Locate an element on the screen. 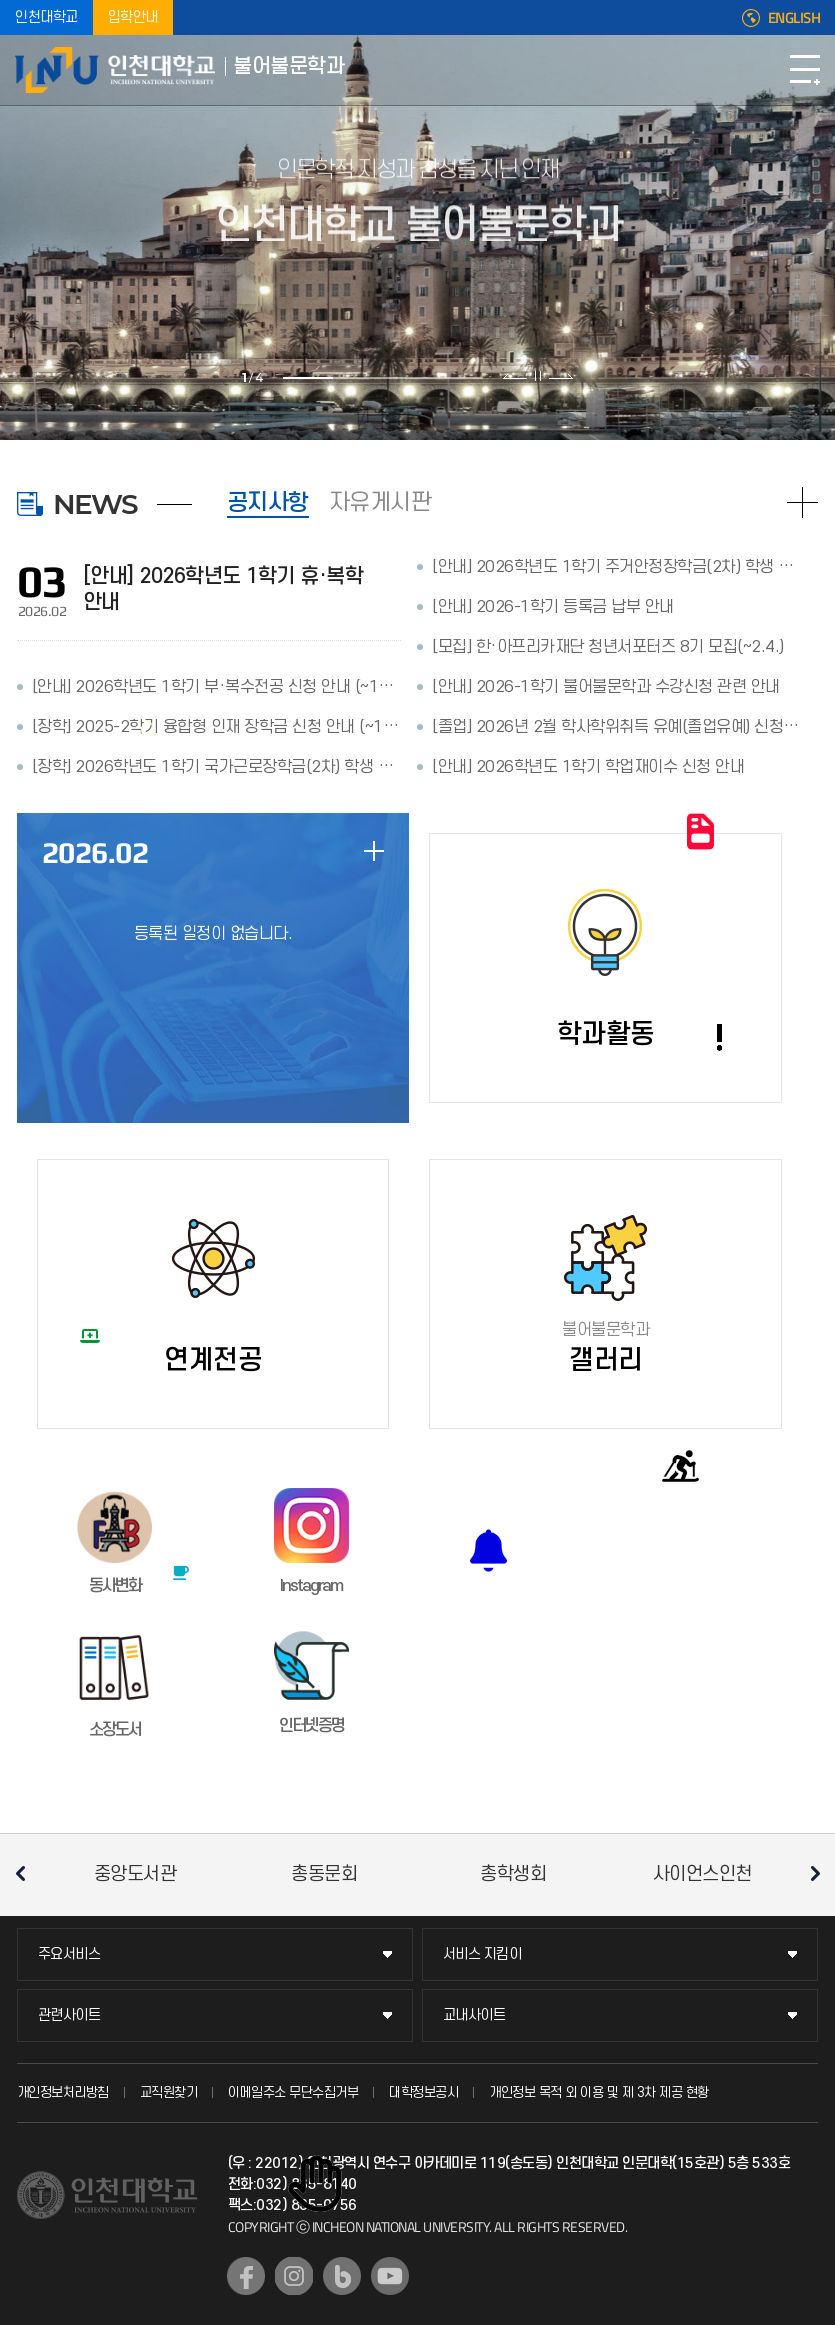  indicates egg or egg-related dietary information is located at coordinates (147, 728).